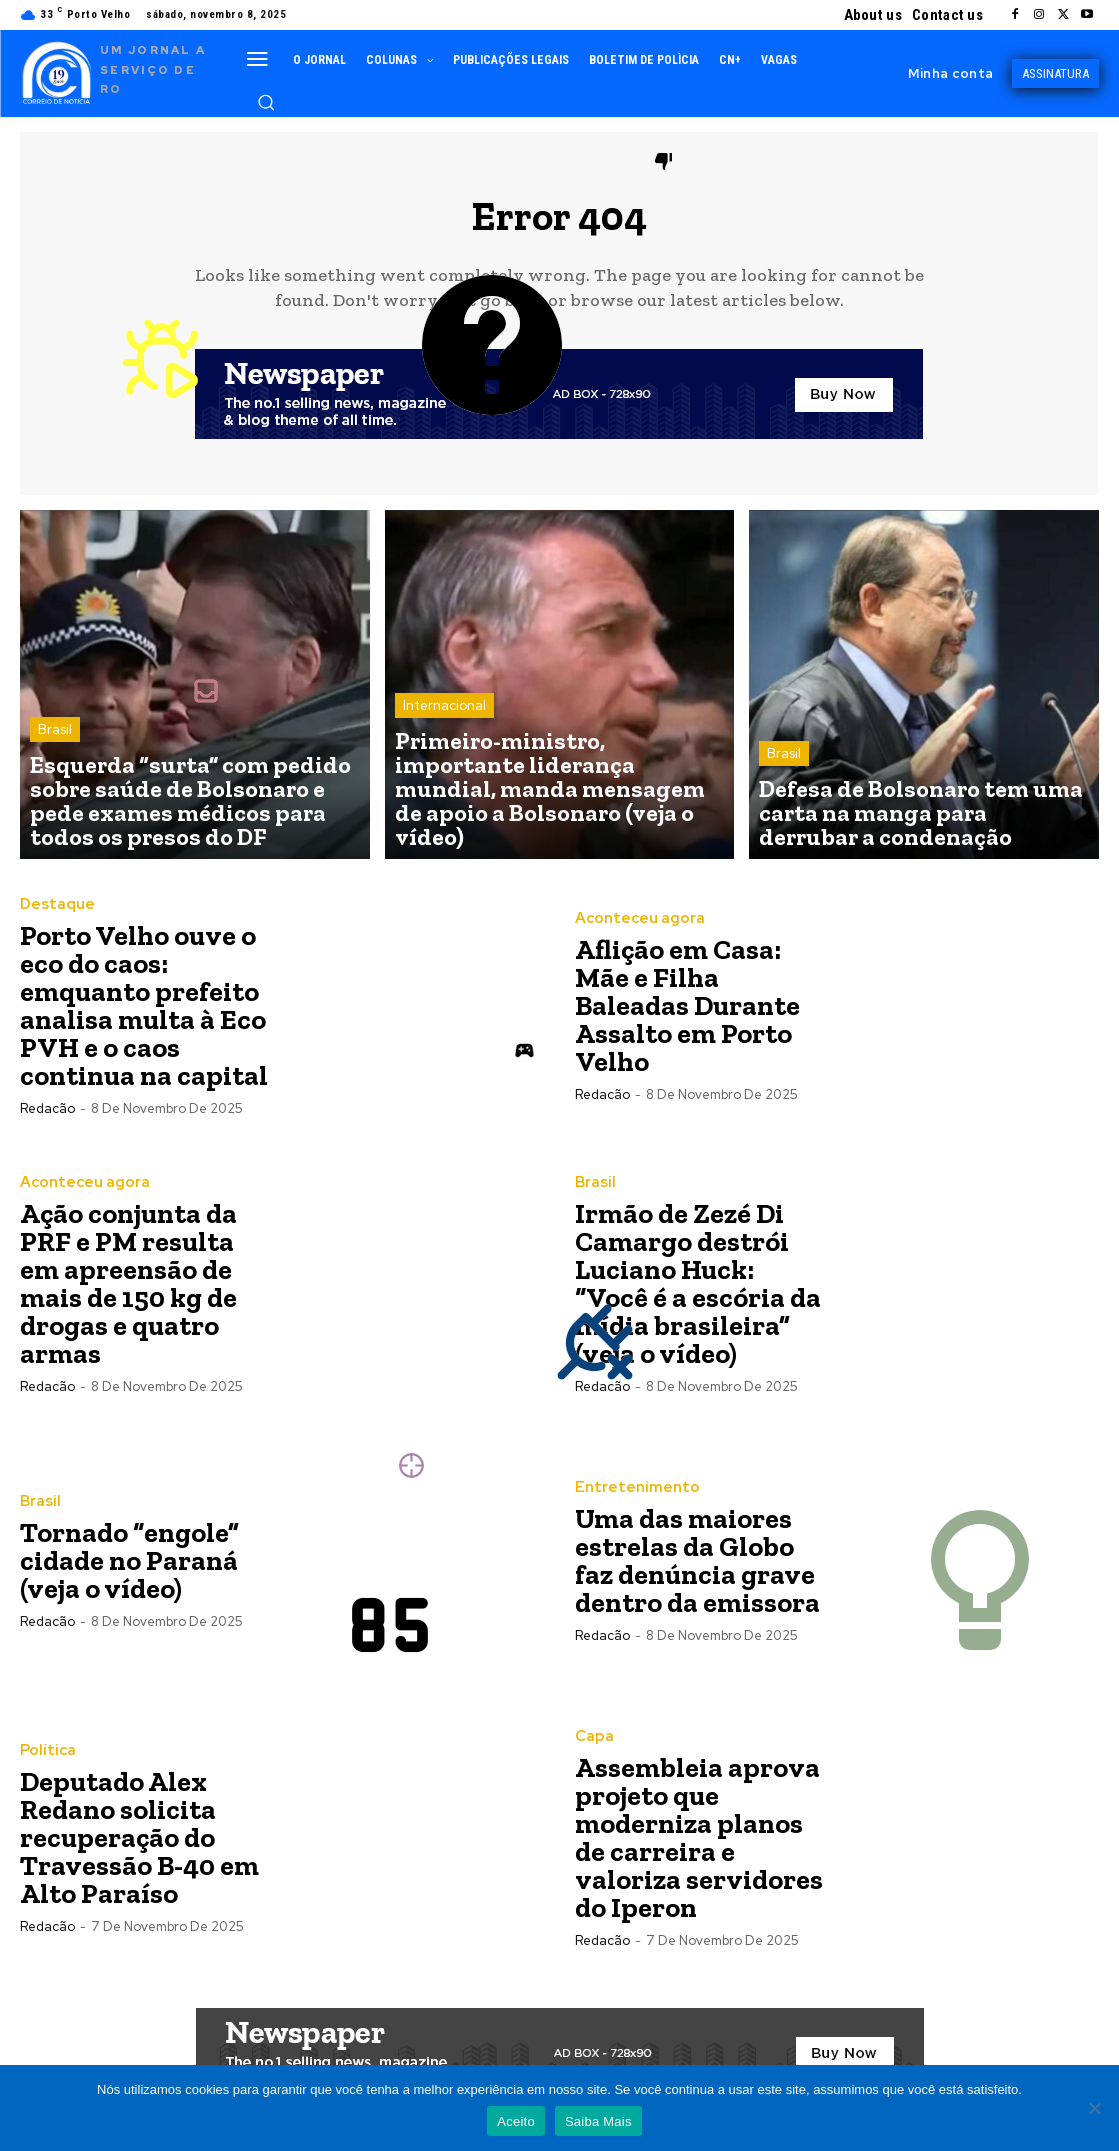 This screenshot has height=2151, width=1119. Describe the element at coordinates (206, 691) in the screenshot. I see `view your inbox messages` at that location.